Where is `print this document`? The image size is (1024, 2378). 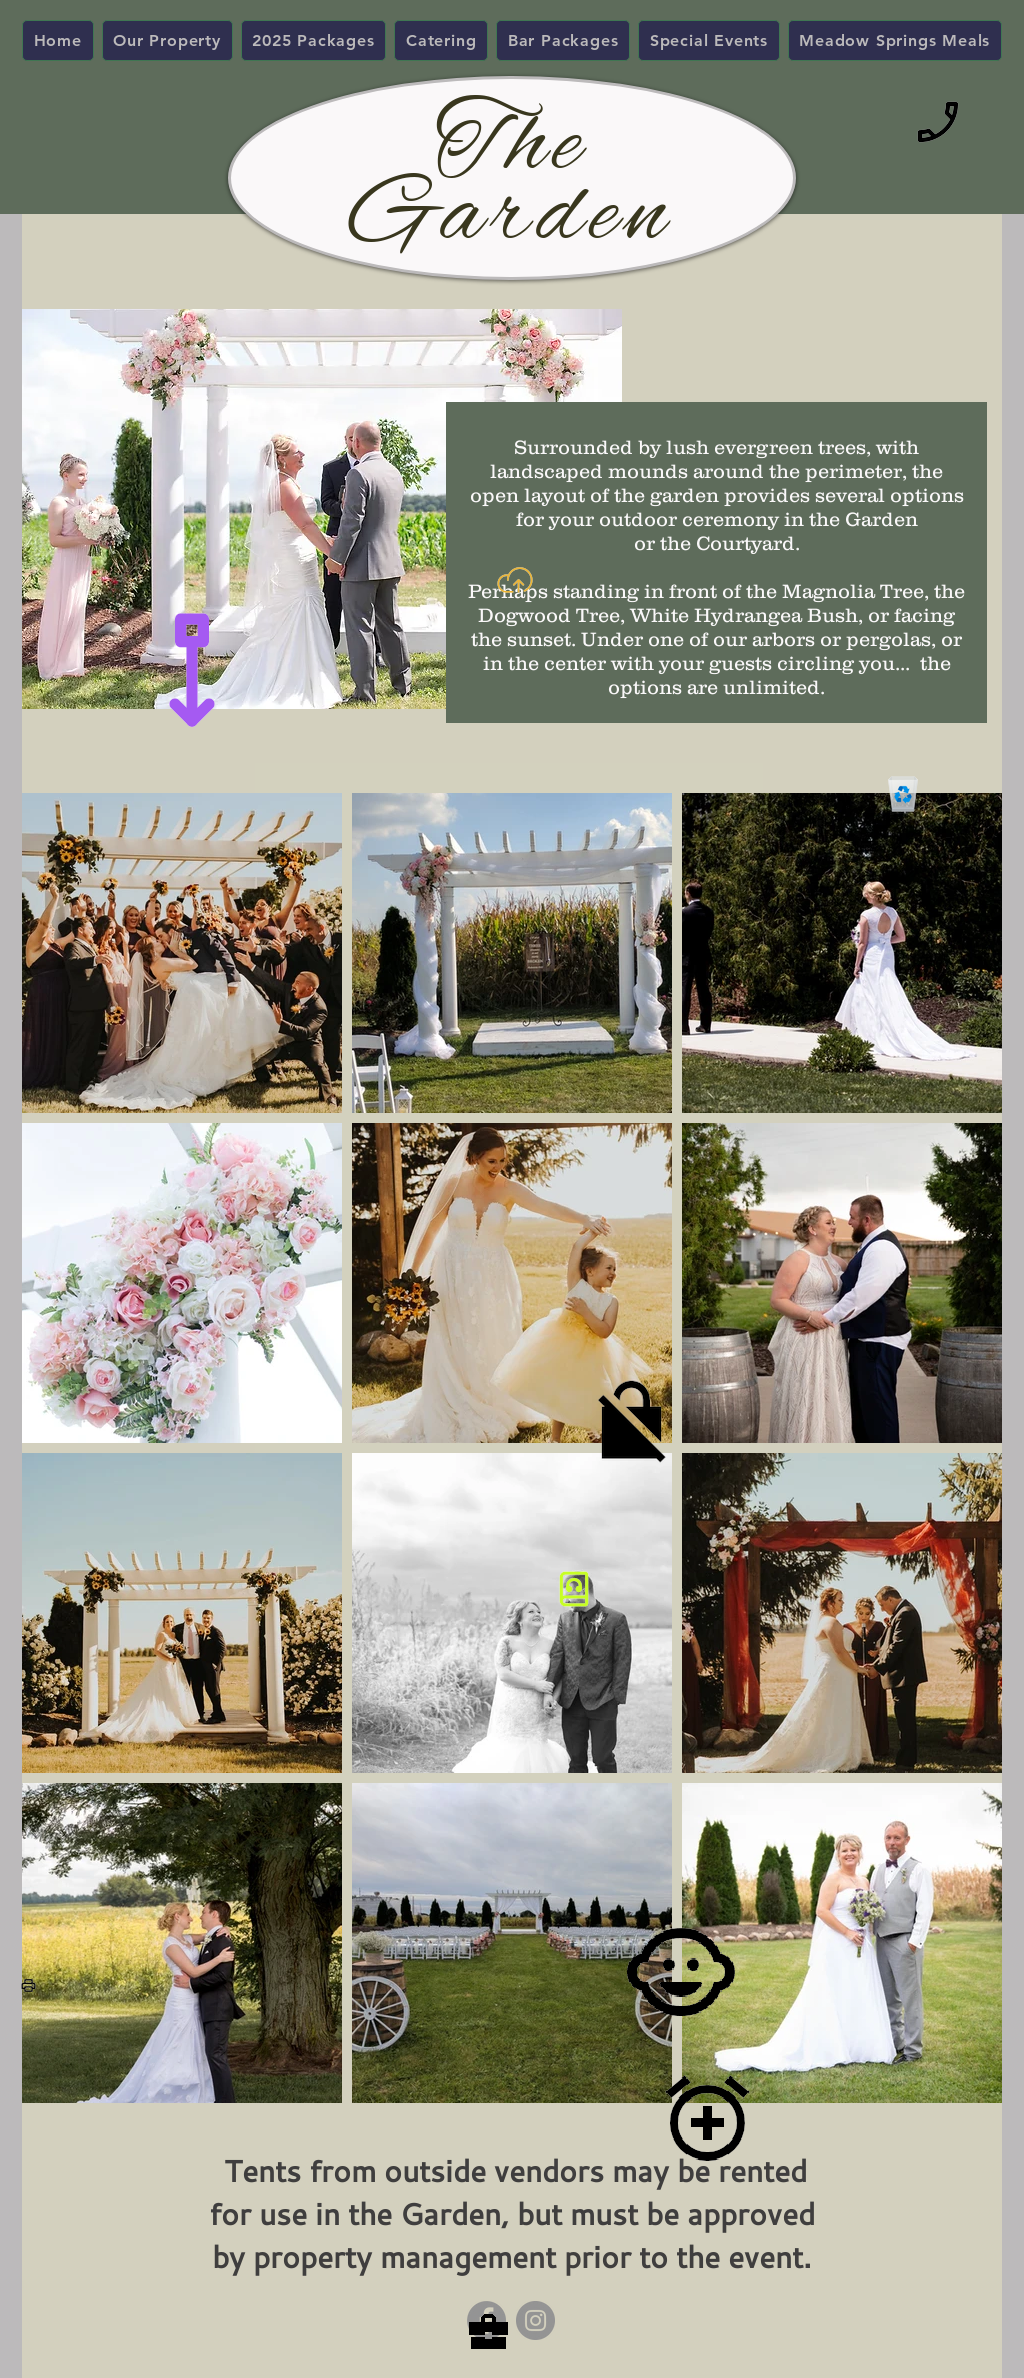
print this document is located at coordinates (28, 1985).